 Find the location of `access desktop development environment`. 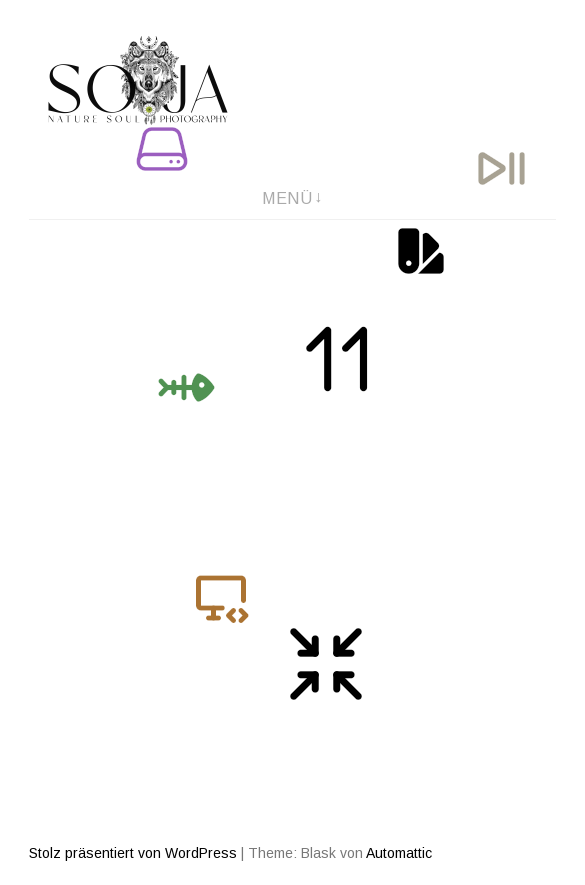

access desktop development environment is located at coordinates (221, 598).